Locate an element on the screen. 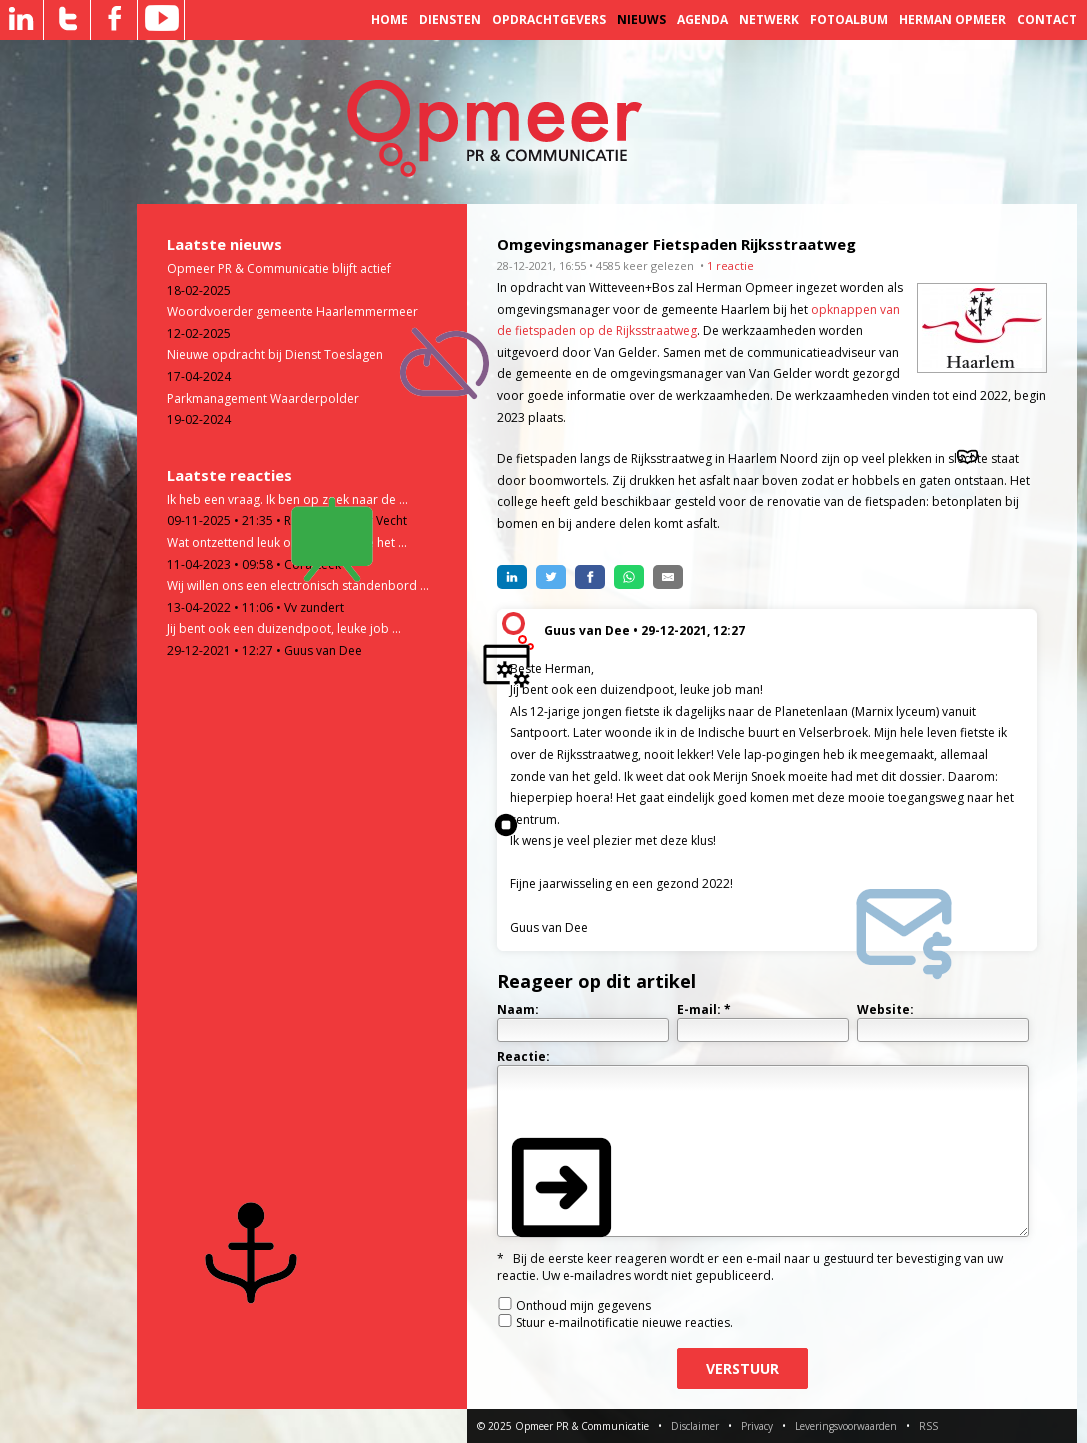 The image size is (1087, 1443). start or view a presentation is located at coordinates (332, 541).